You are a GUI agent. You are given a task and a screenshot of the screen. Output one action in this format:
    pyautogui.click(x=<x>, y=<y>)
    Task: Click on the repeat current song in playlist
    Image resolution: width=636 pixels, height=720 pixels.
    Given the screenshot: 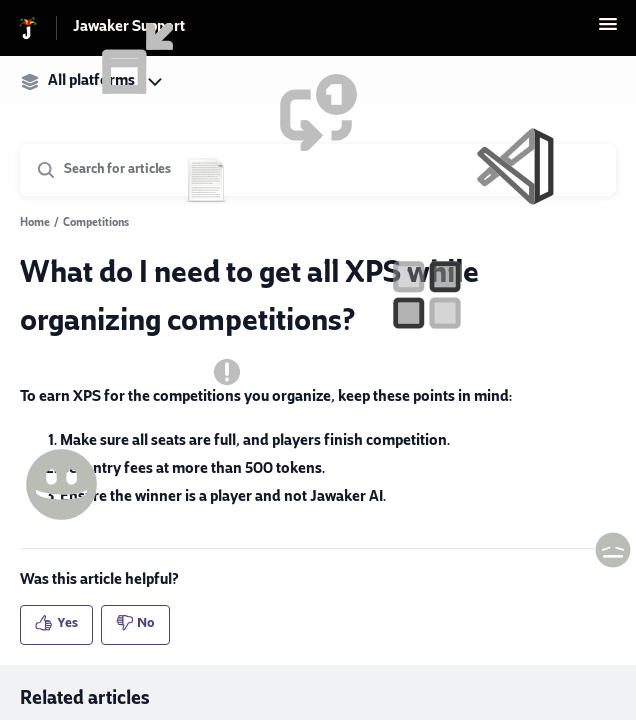 What is the action you would take?
    pyautogui.click(x=316, y=115)
    